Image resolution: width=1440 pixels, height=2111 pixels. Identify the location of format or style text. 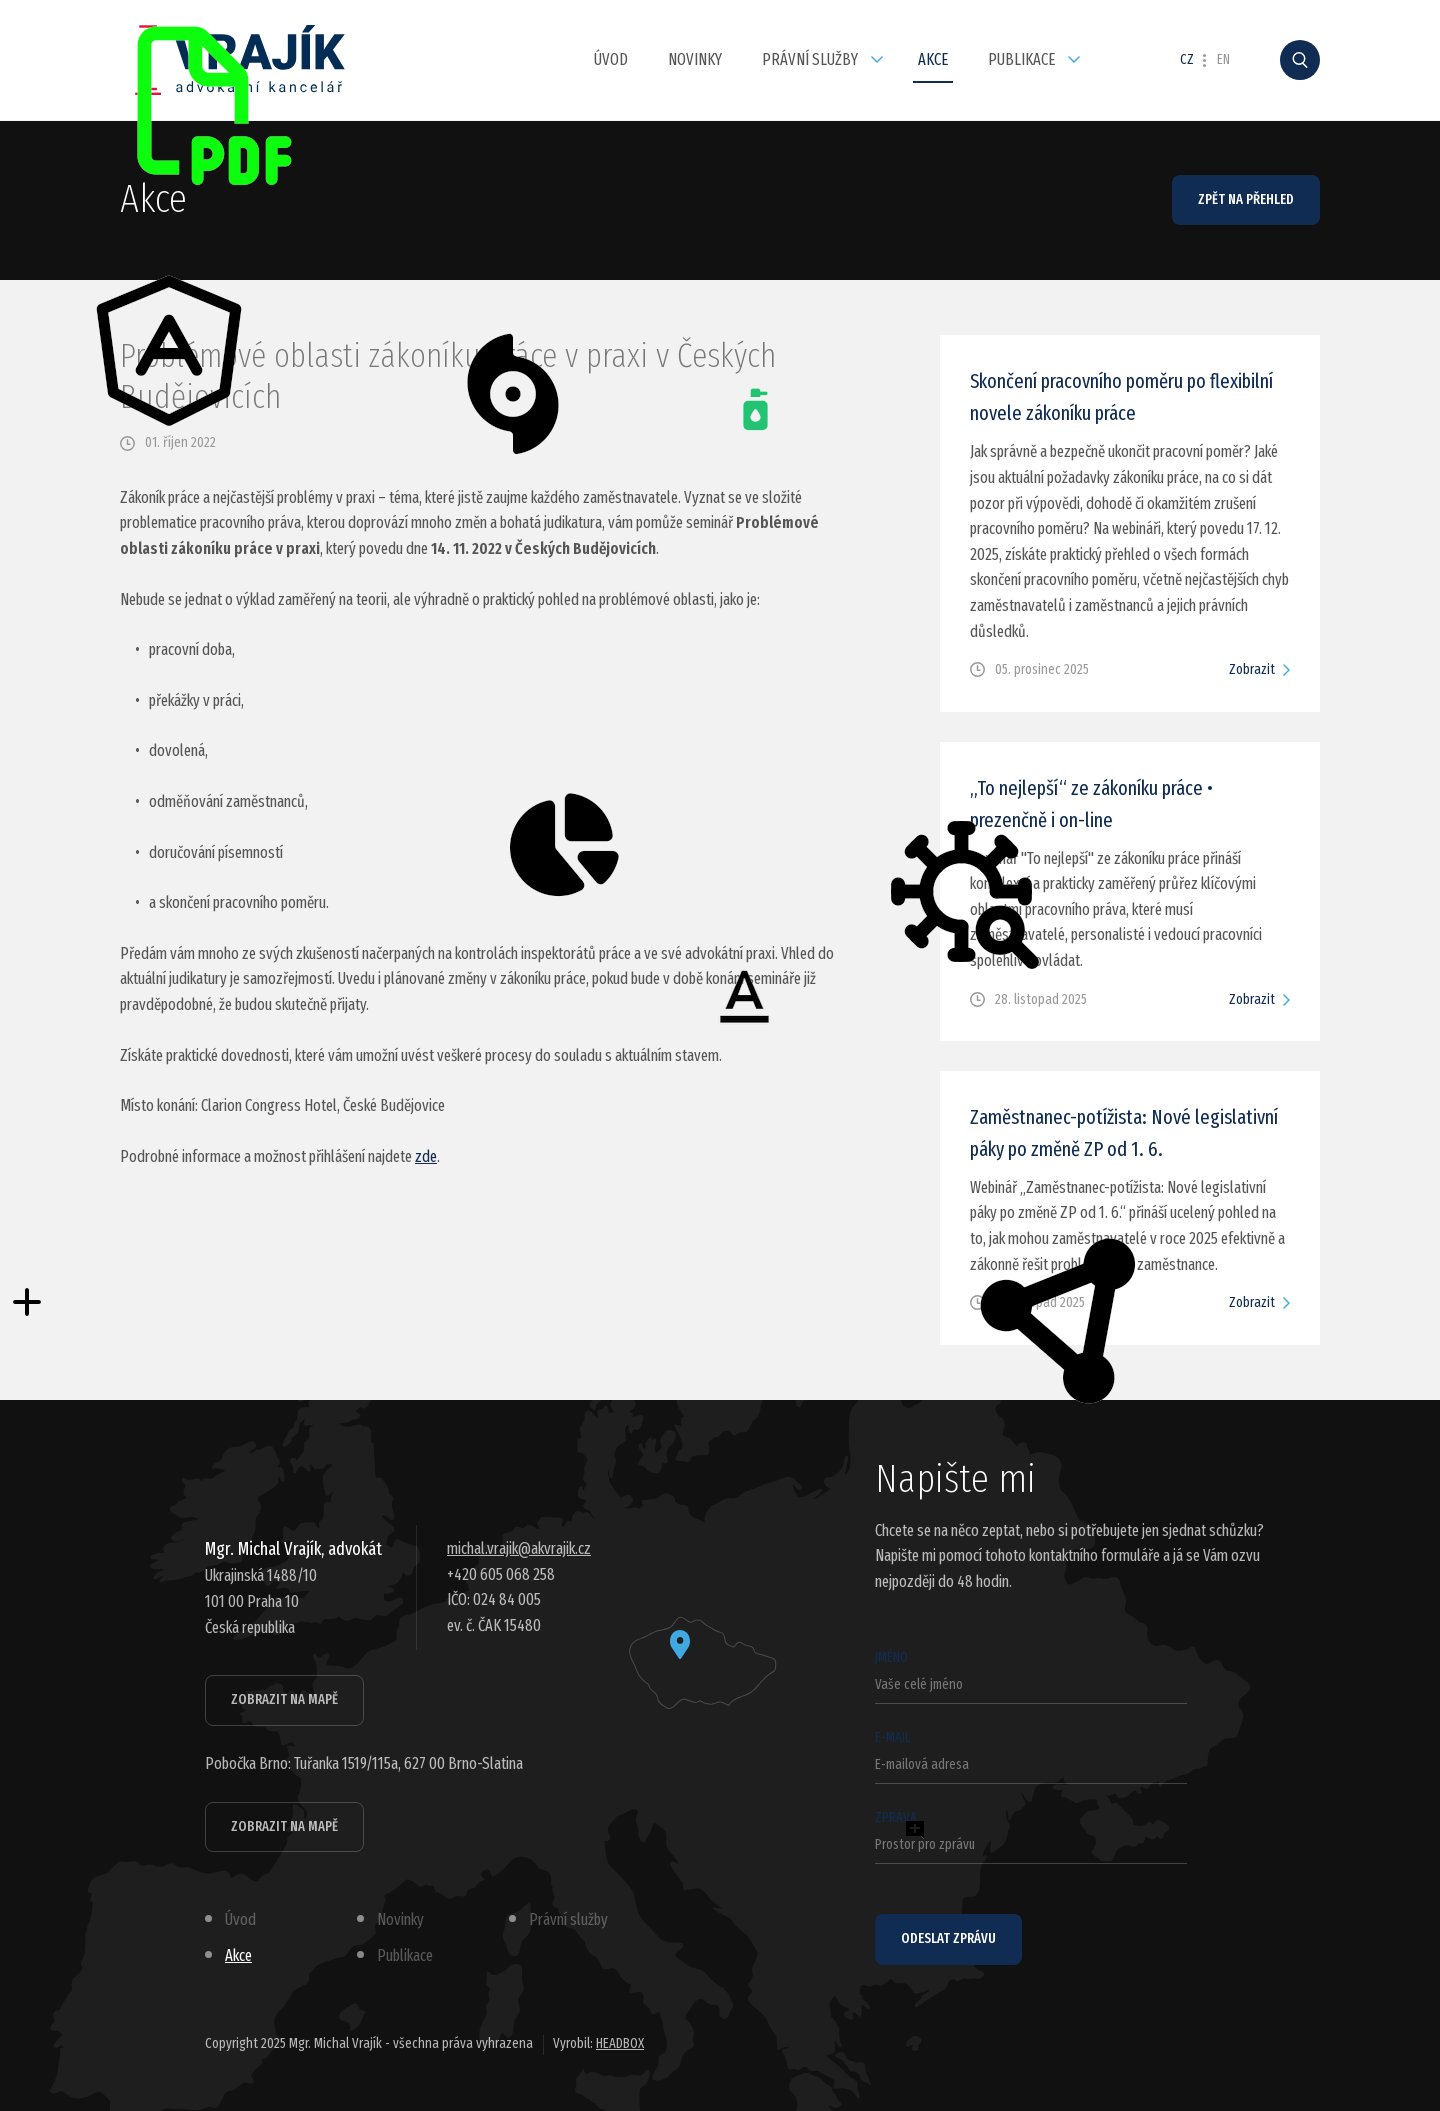
(744, 998).